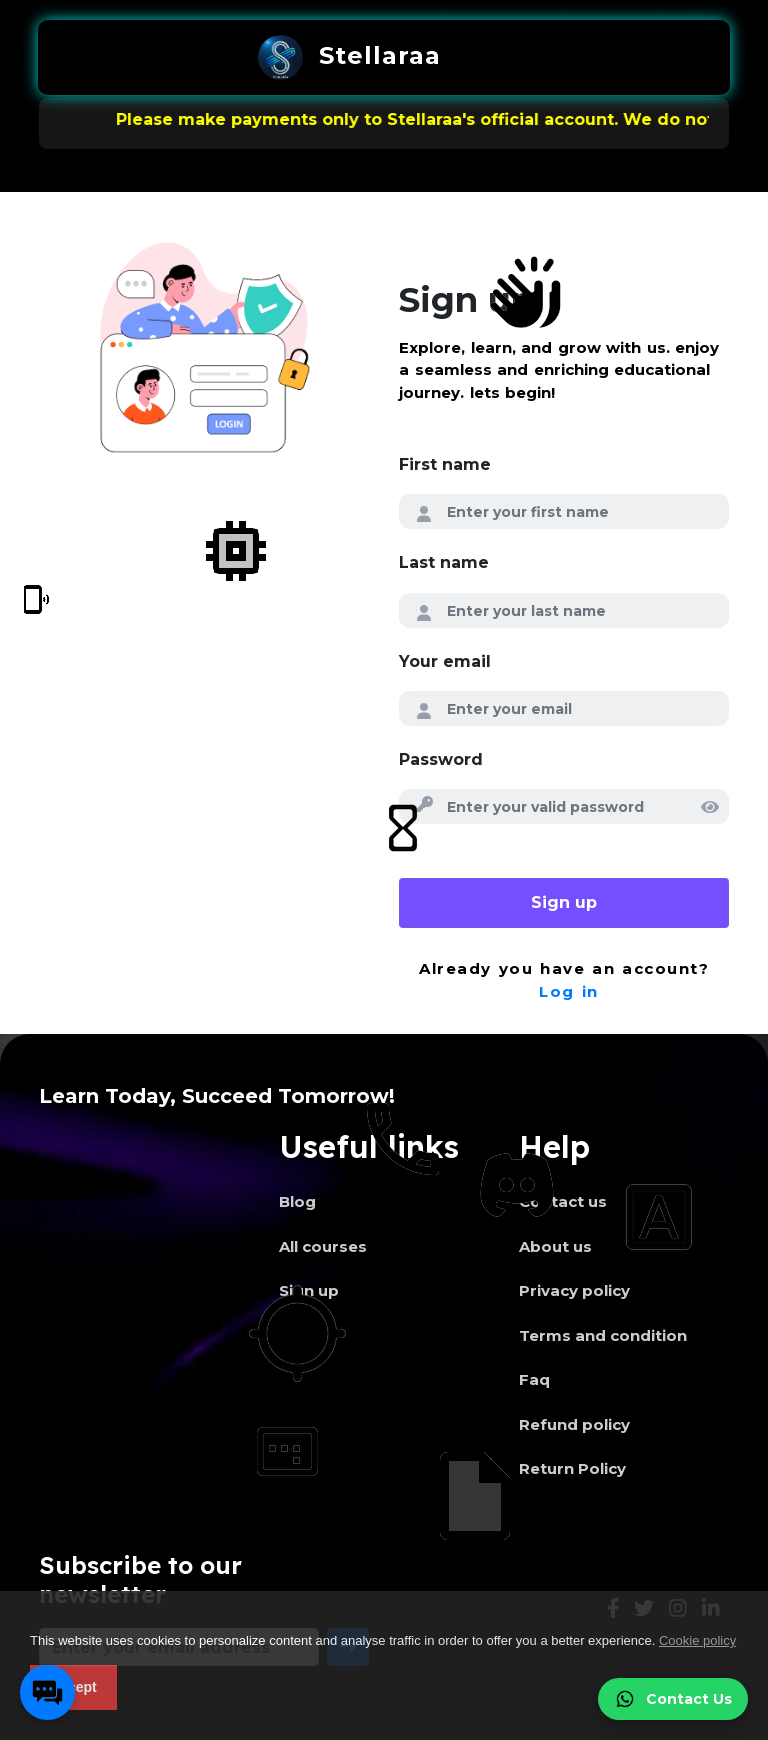  What do you see at coordinates (403, 828) in the screenshot?
I see `indicates a process is waiting or pending` at bounding box center [403, 828].